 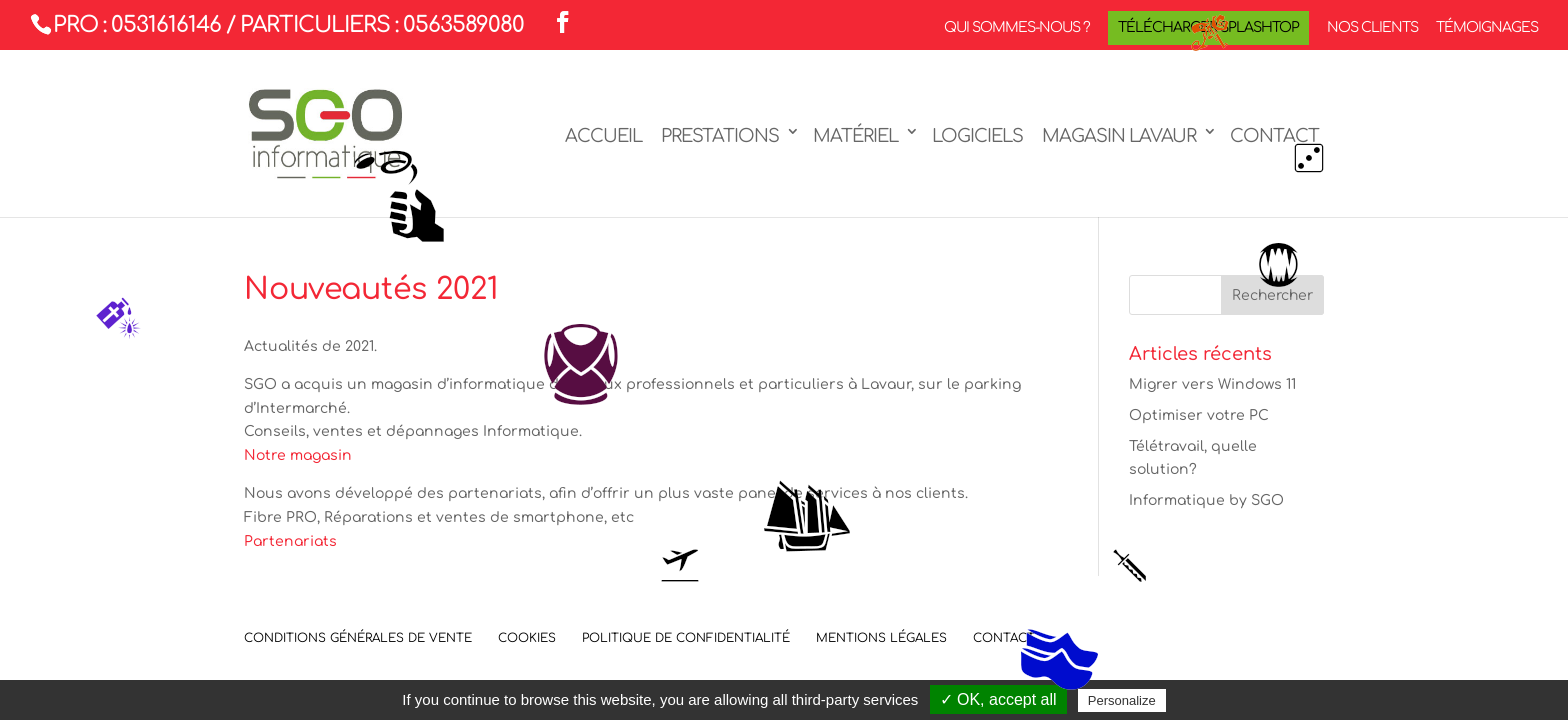 I want to click on use holy water item in game, so click(x=118, y=318).